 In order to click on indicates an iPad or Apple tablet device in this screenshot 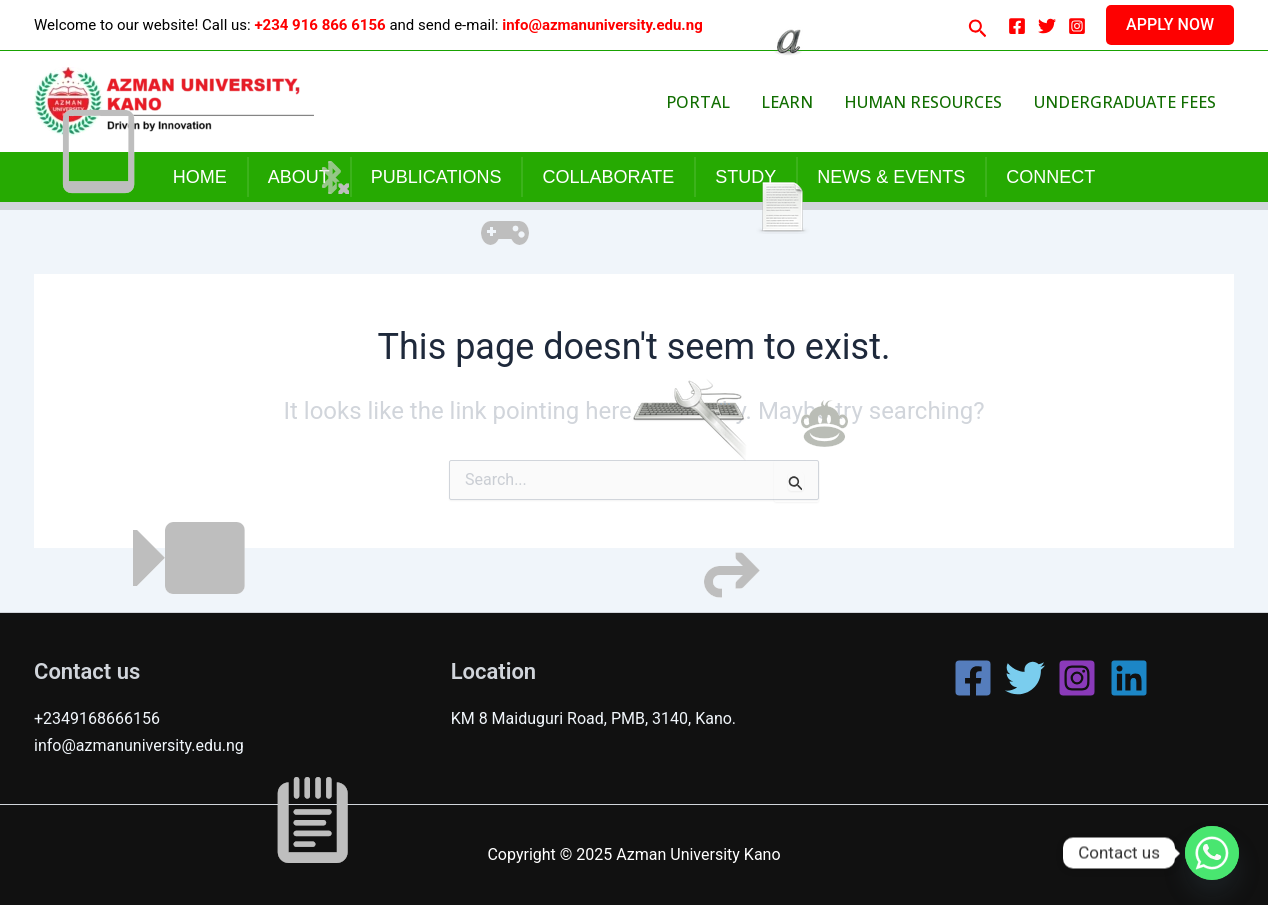, I will do `click(104, 151)`.